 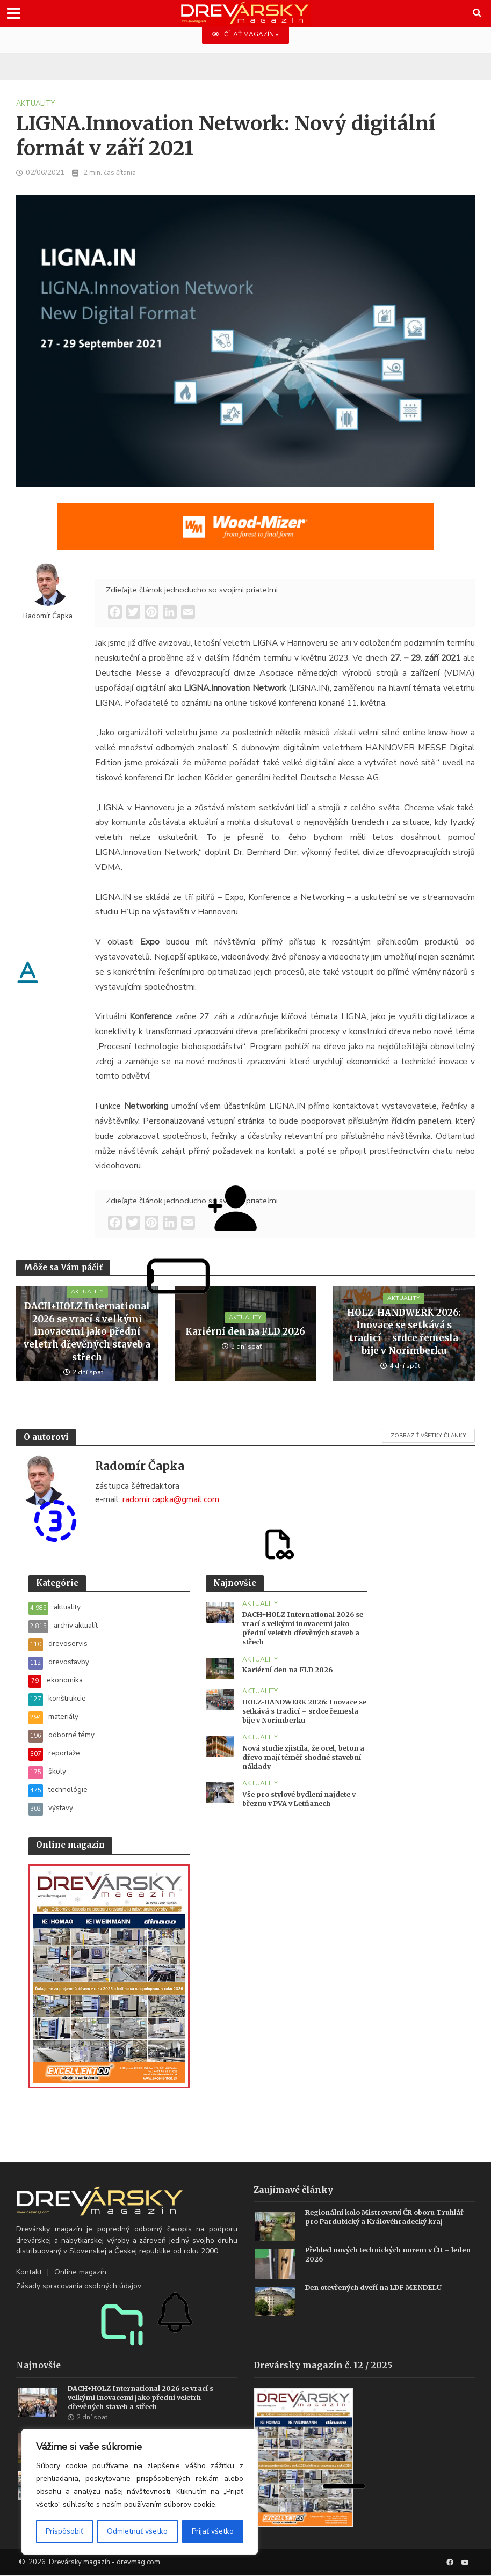 I want to click on apply underline formatting to text, so click(x=27, y=972).